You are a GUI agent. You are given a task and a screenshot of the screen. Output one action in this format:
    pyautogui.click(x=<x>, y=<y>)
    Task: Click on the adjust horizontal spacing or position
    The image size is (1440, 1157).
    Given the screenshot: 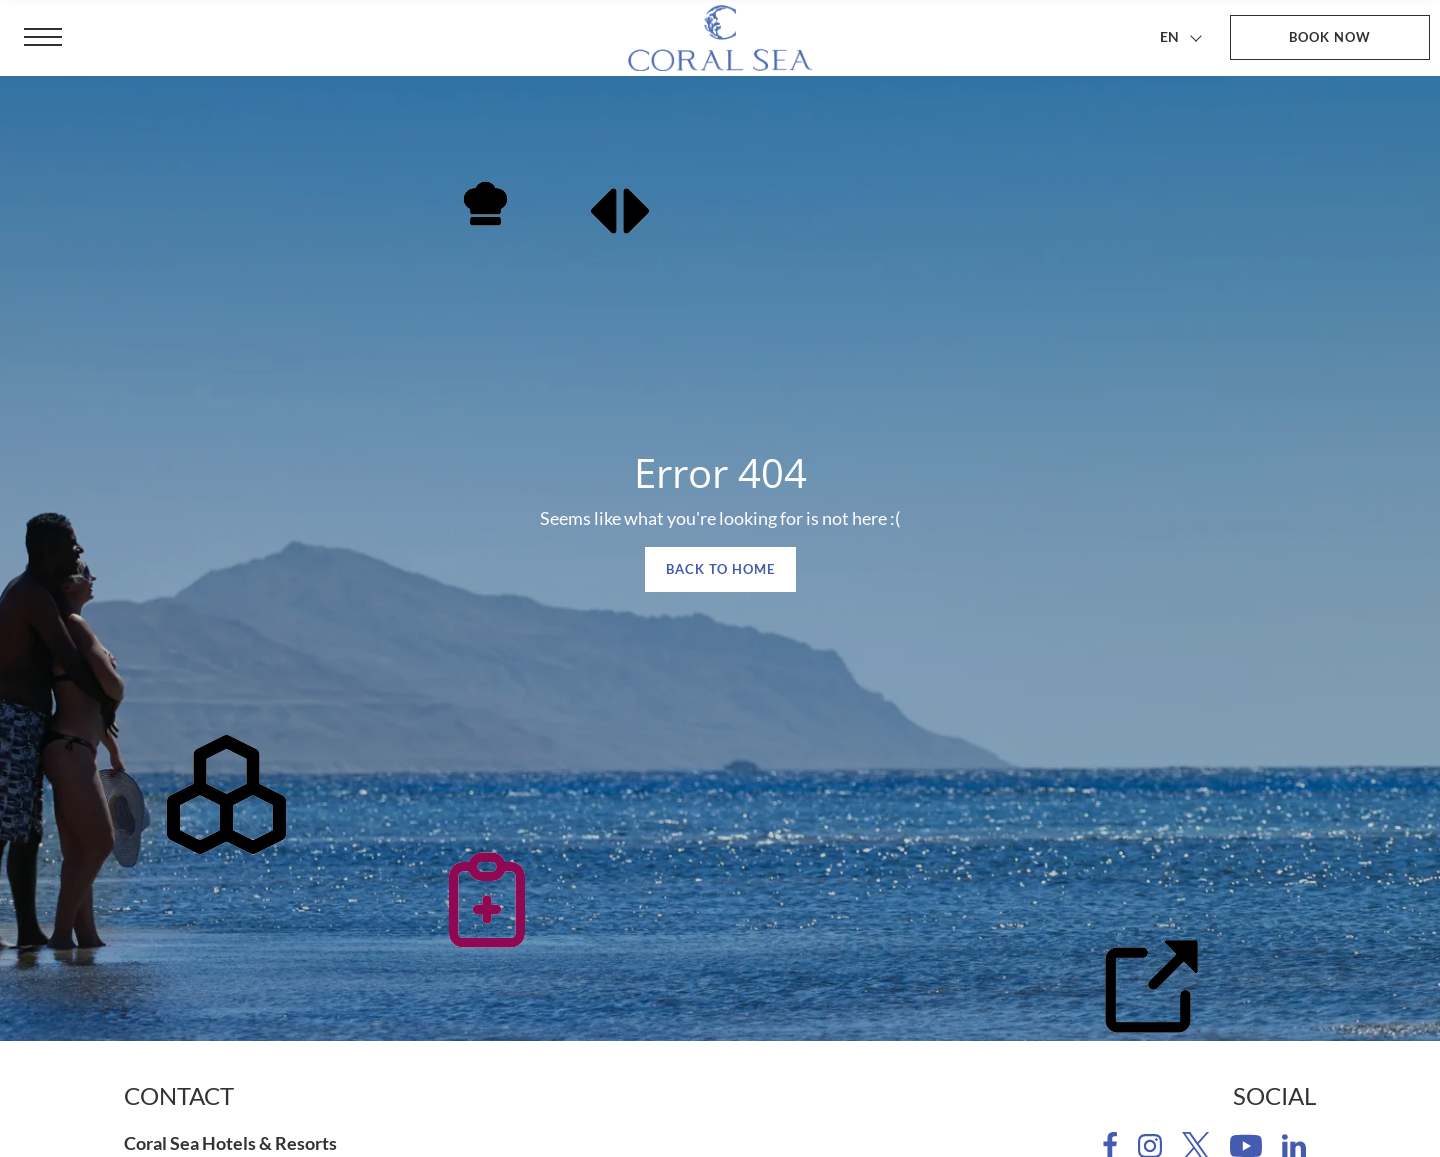 What is the action you would take?
    pyautogui.click(x=620, y=211)
    